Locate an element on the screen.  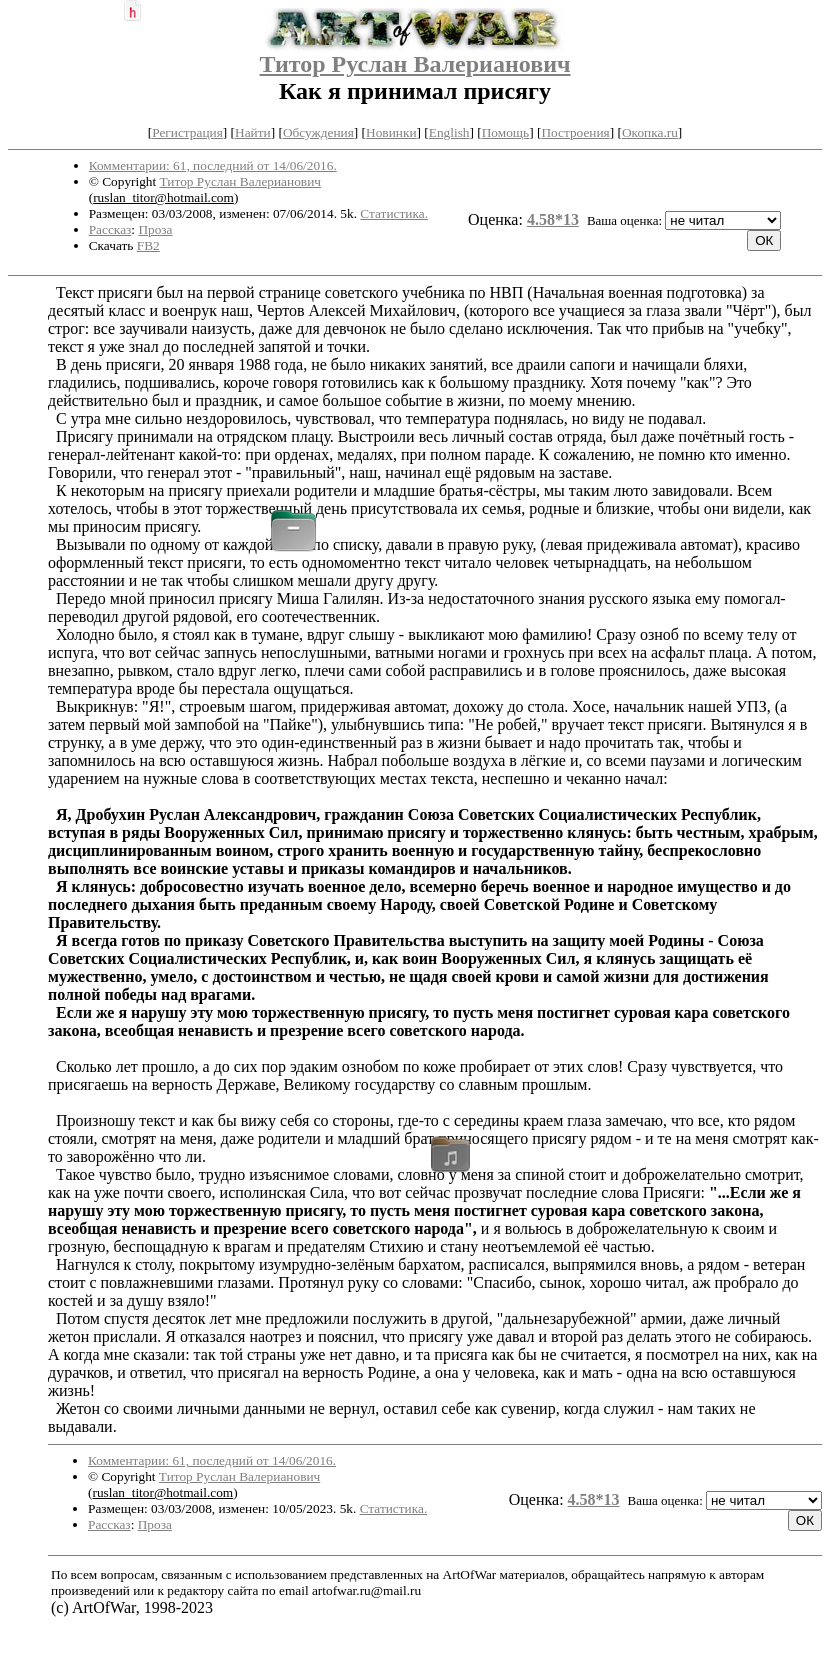
open your music folder is located at coordinates (450, 1153).